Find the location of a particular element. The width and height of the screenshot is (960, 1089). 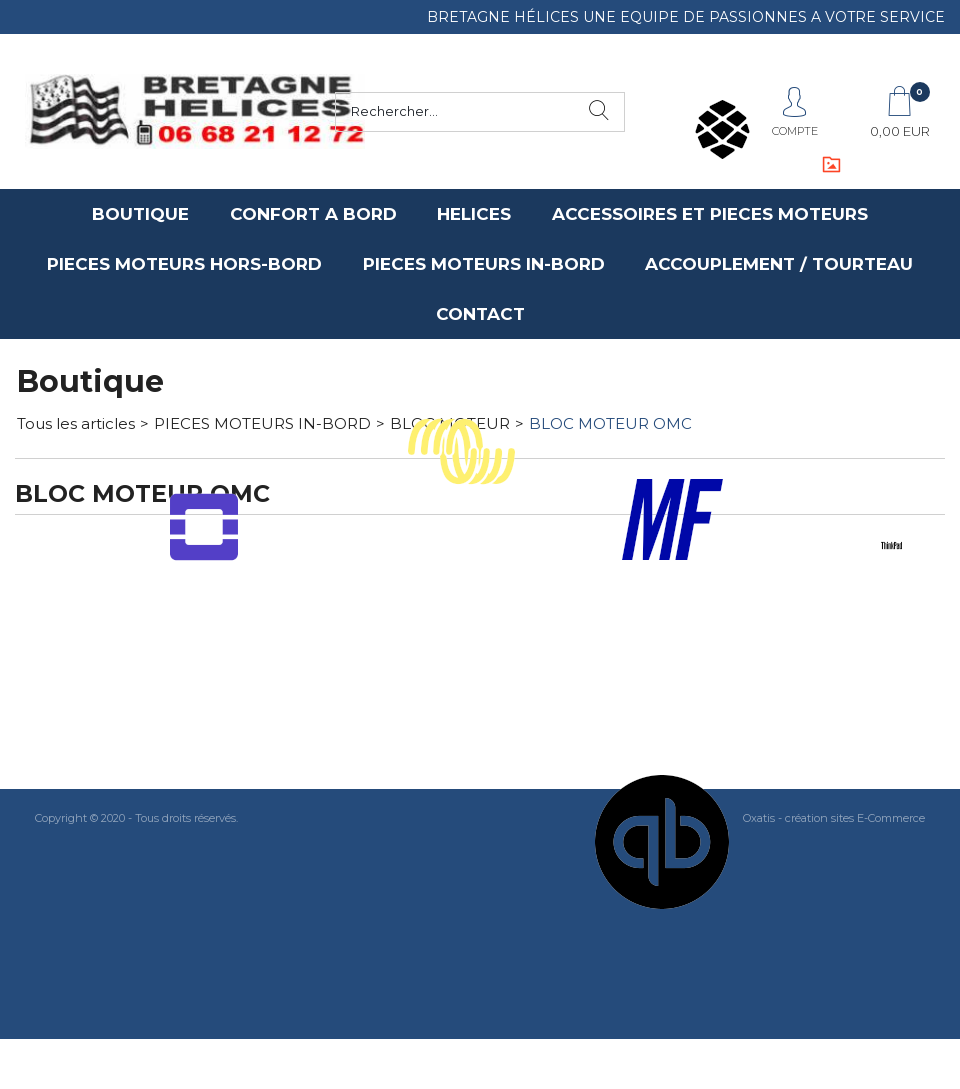

open QuickBooks accounting software is located at coordinates (662, 842).